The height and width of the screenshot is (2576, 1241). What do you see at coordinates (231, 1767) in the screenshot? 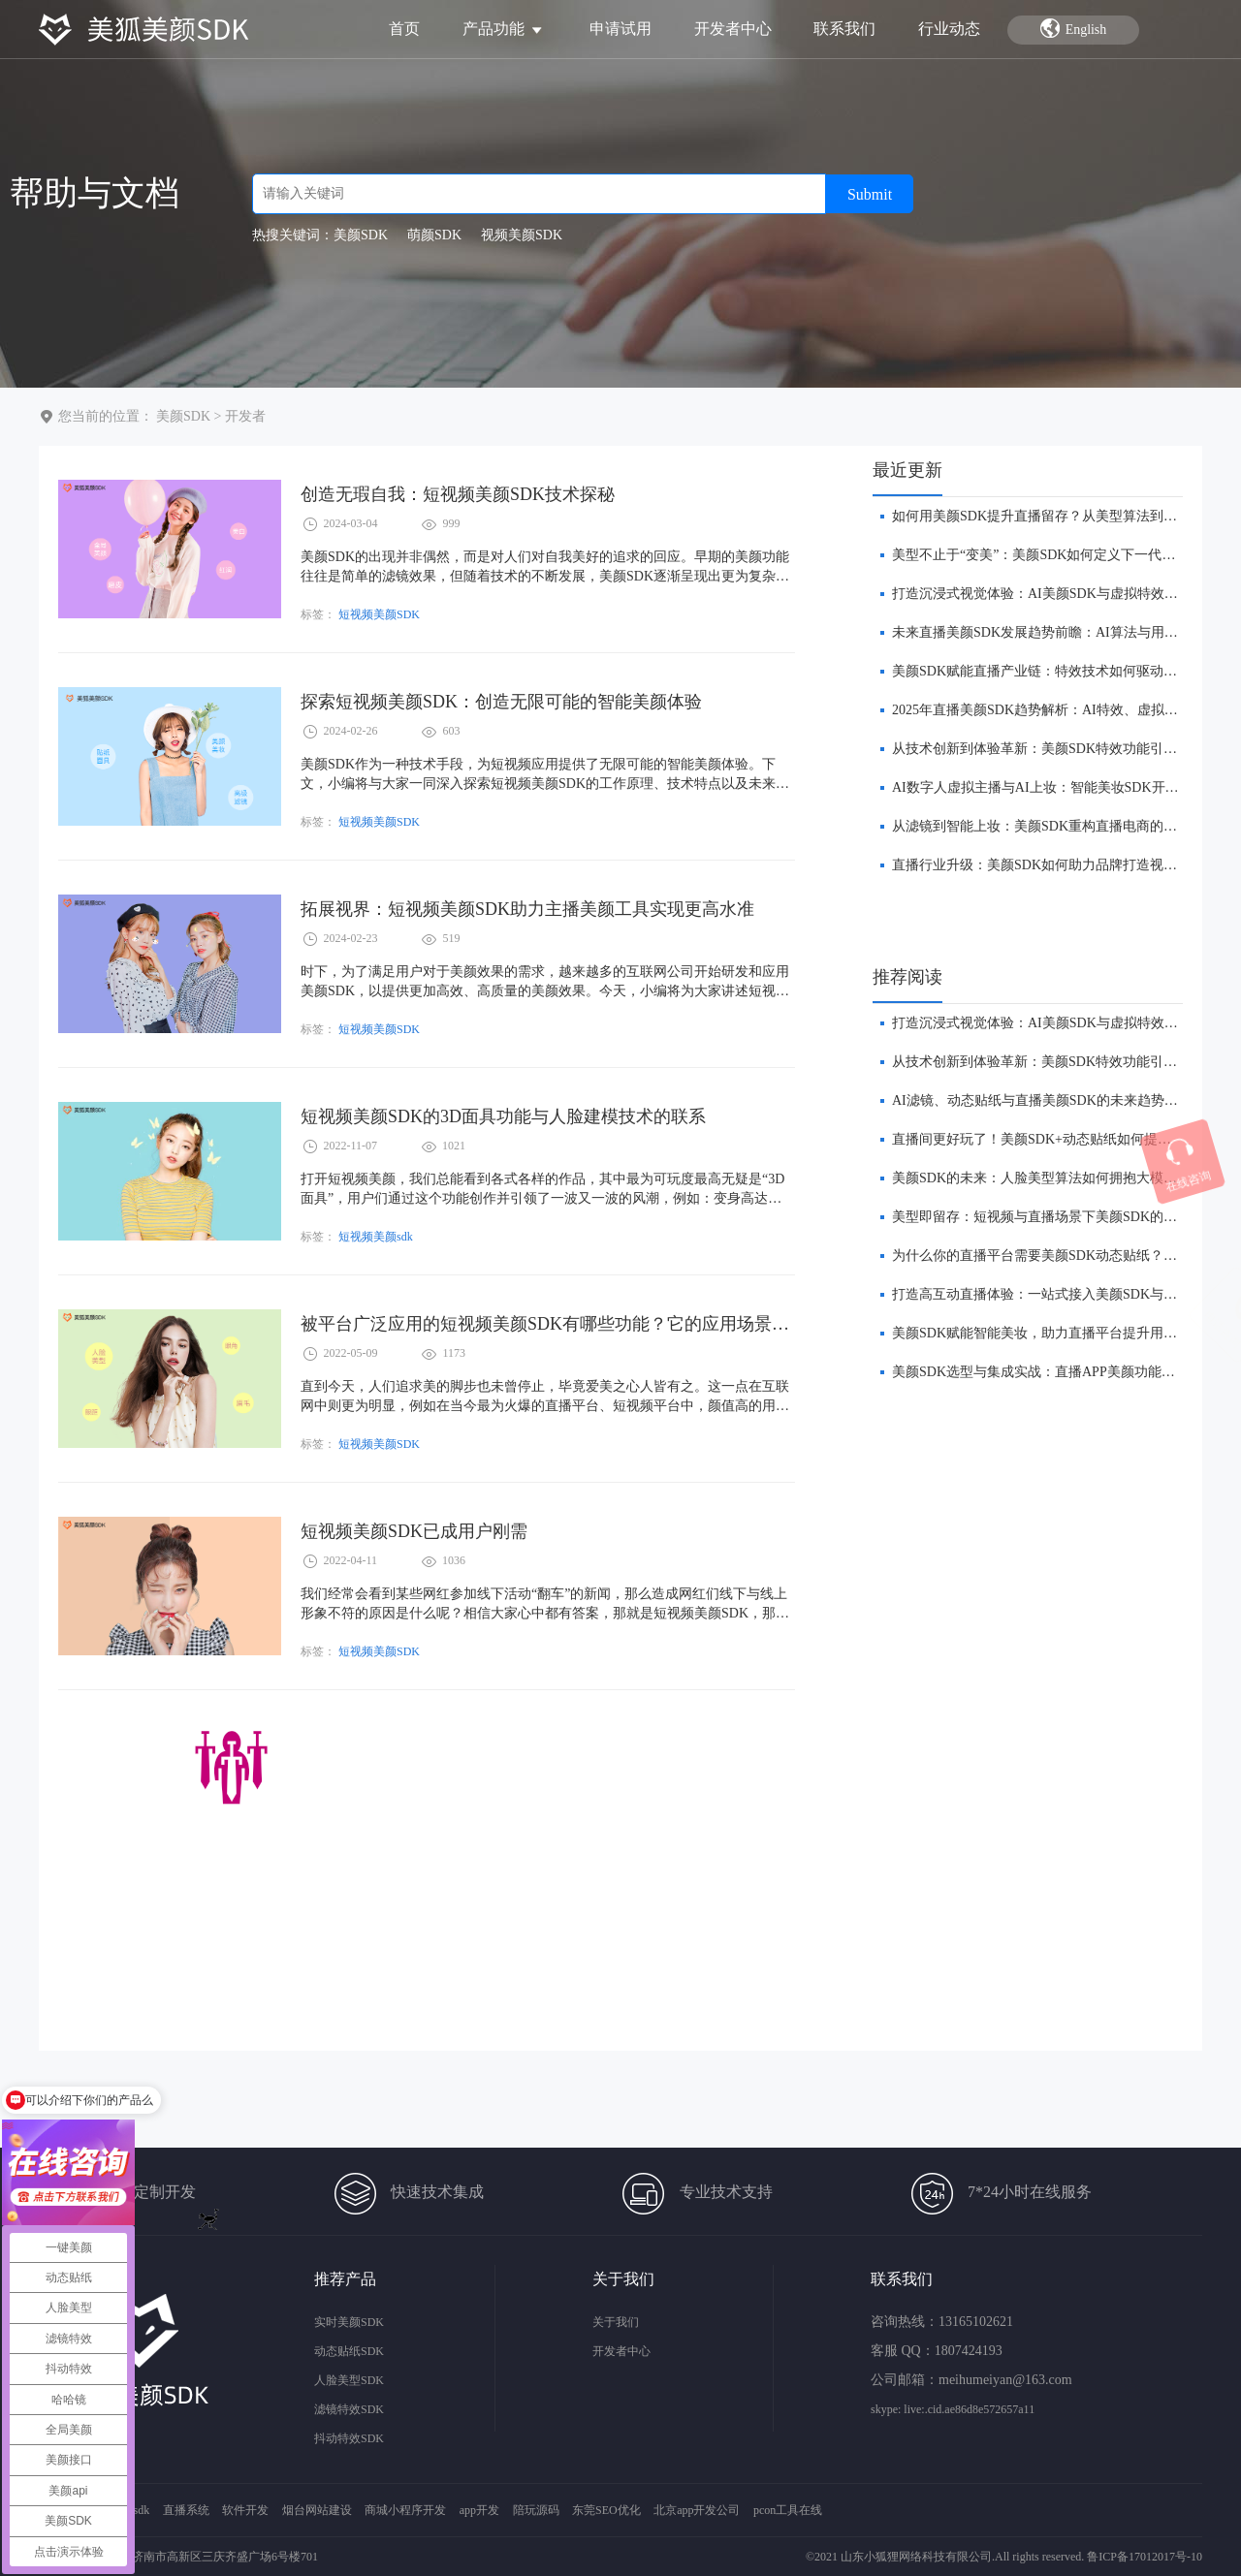
I see `select a knight or warrior character class` at bounding box center [231, 1767].